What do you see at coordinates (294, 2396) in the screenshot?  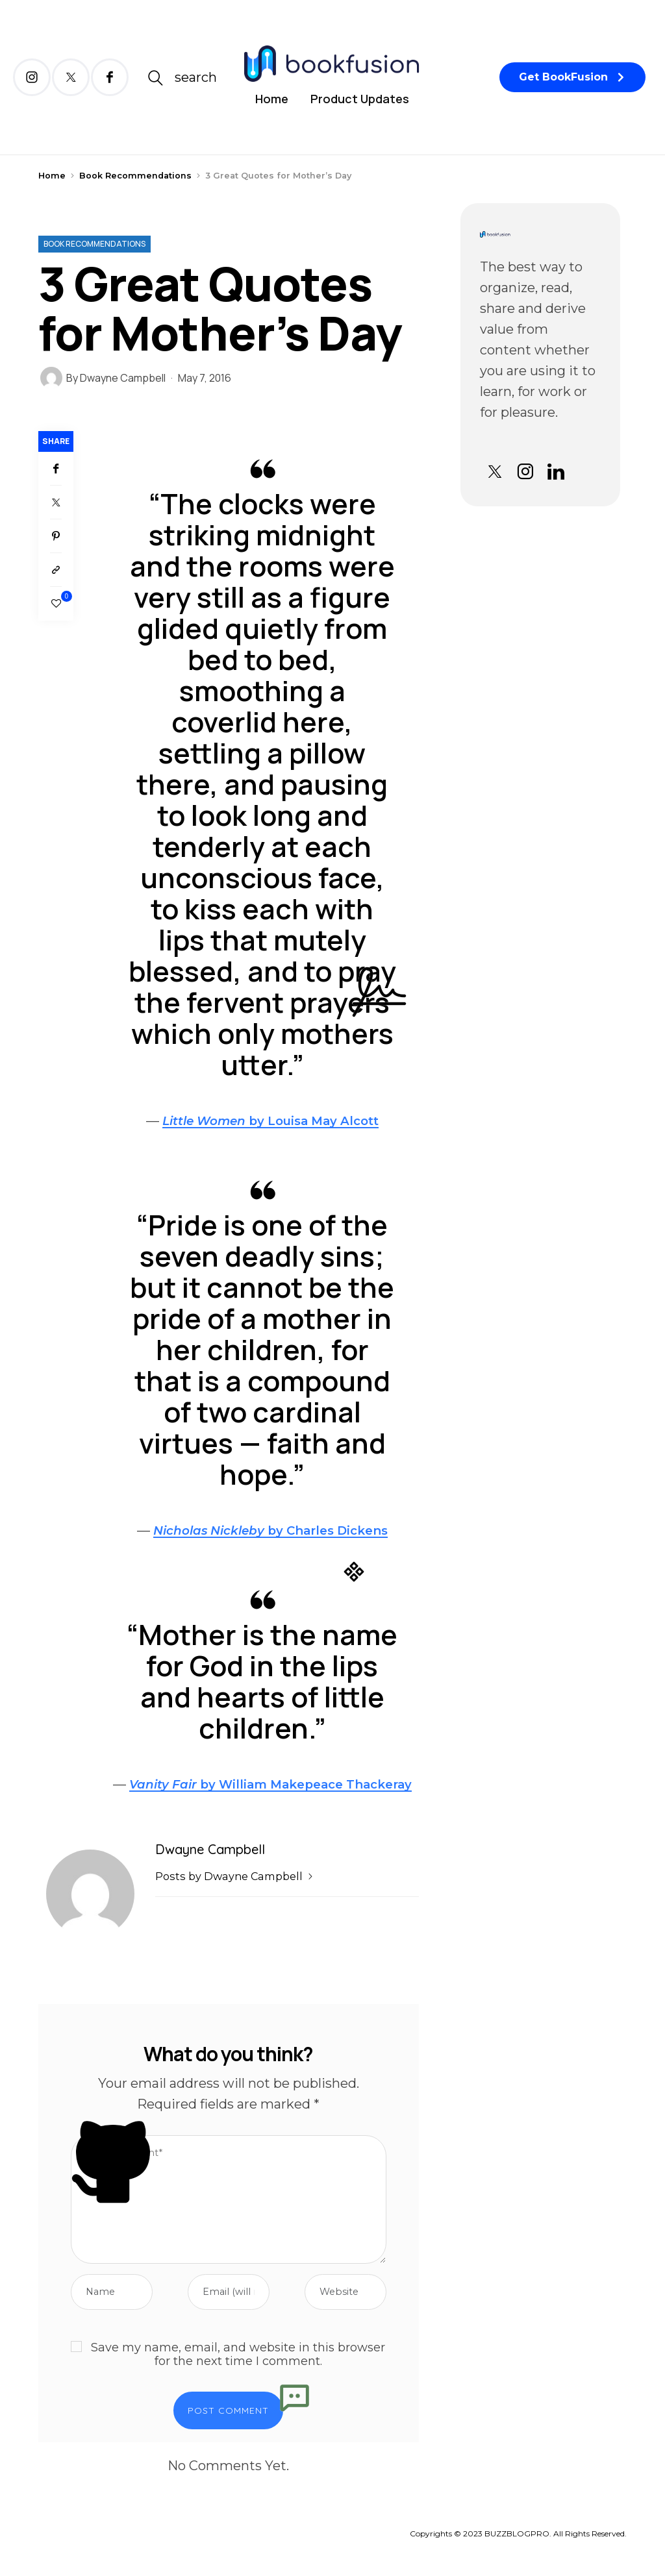 I see `open chat or messaging` at bounding box center [294, 2396].